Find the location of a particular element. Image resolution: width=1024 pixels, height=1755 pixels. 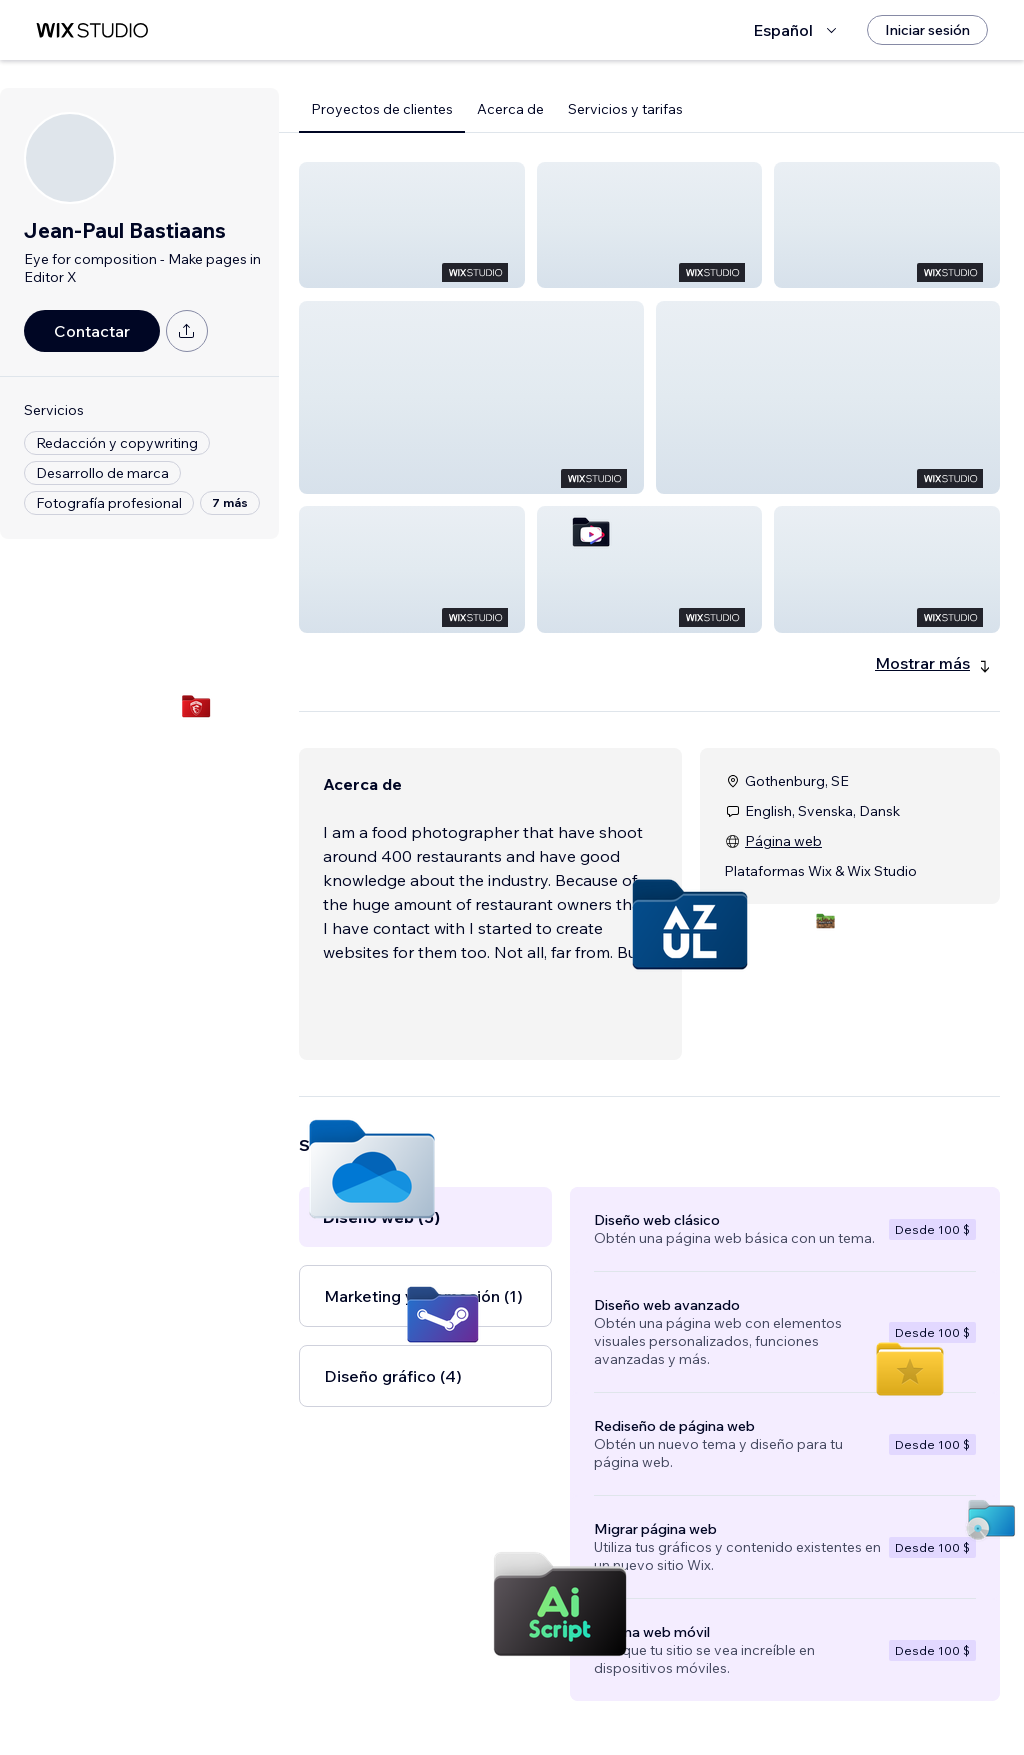

open your OneDrive synced folder is located at coordinates (371, 1172).